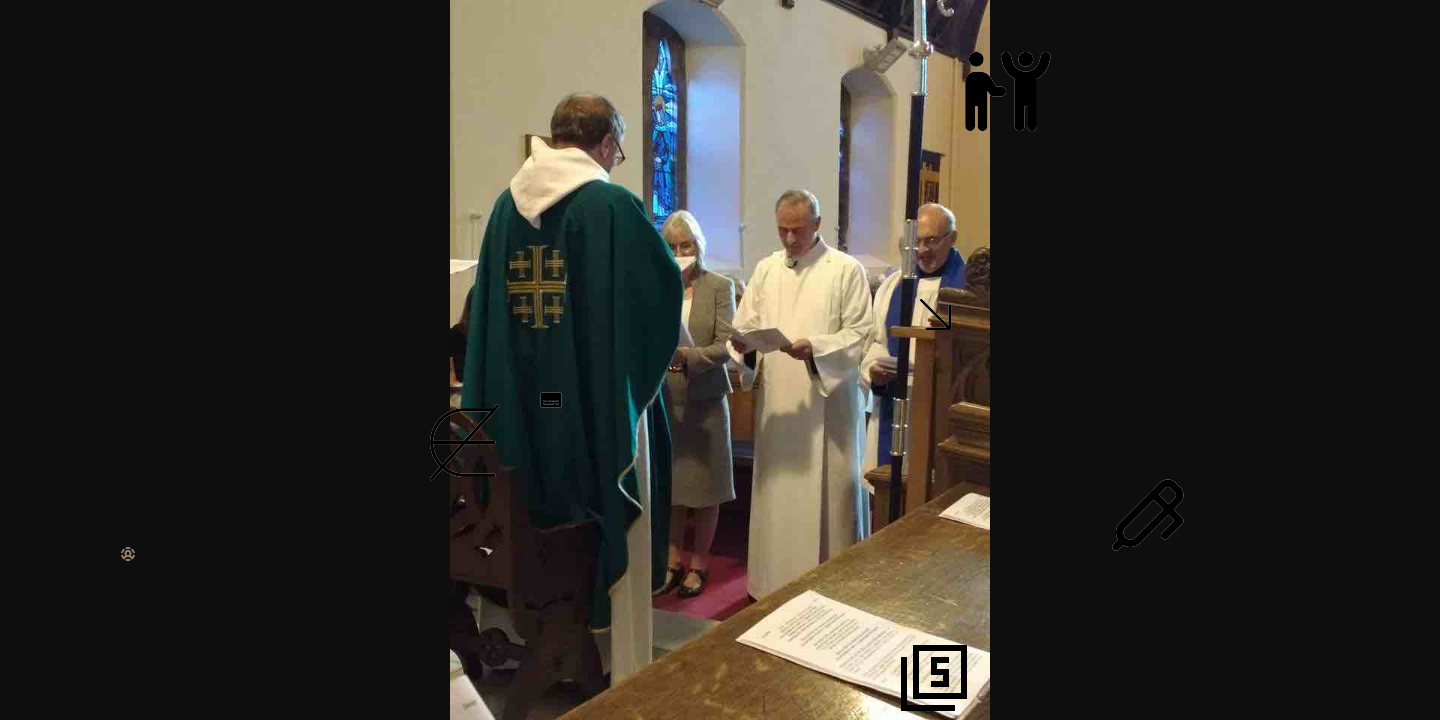 The image size is (1440, 720). I want to click on indicates item is not part of a set or group, so click(464, 442).